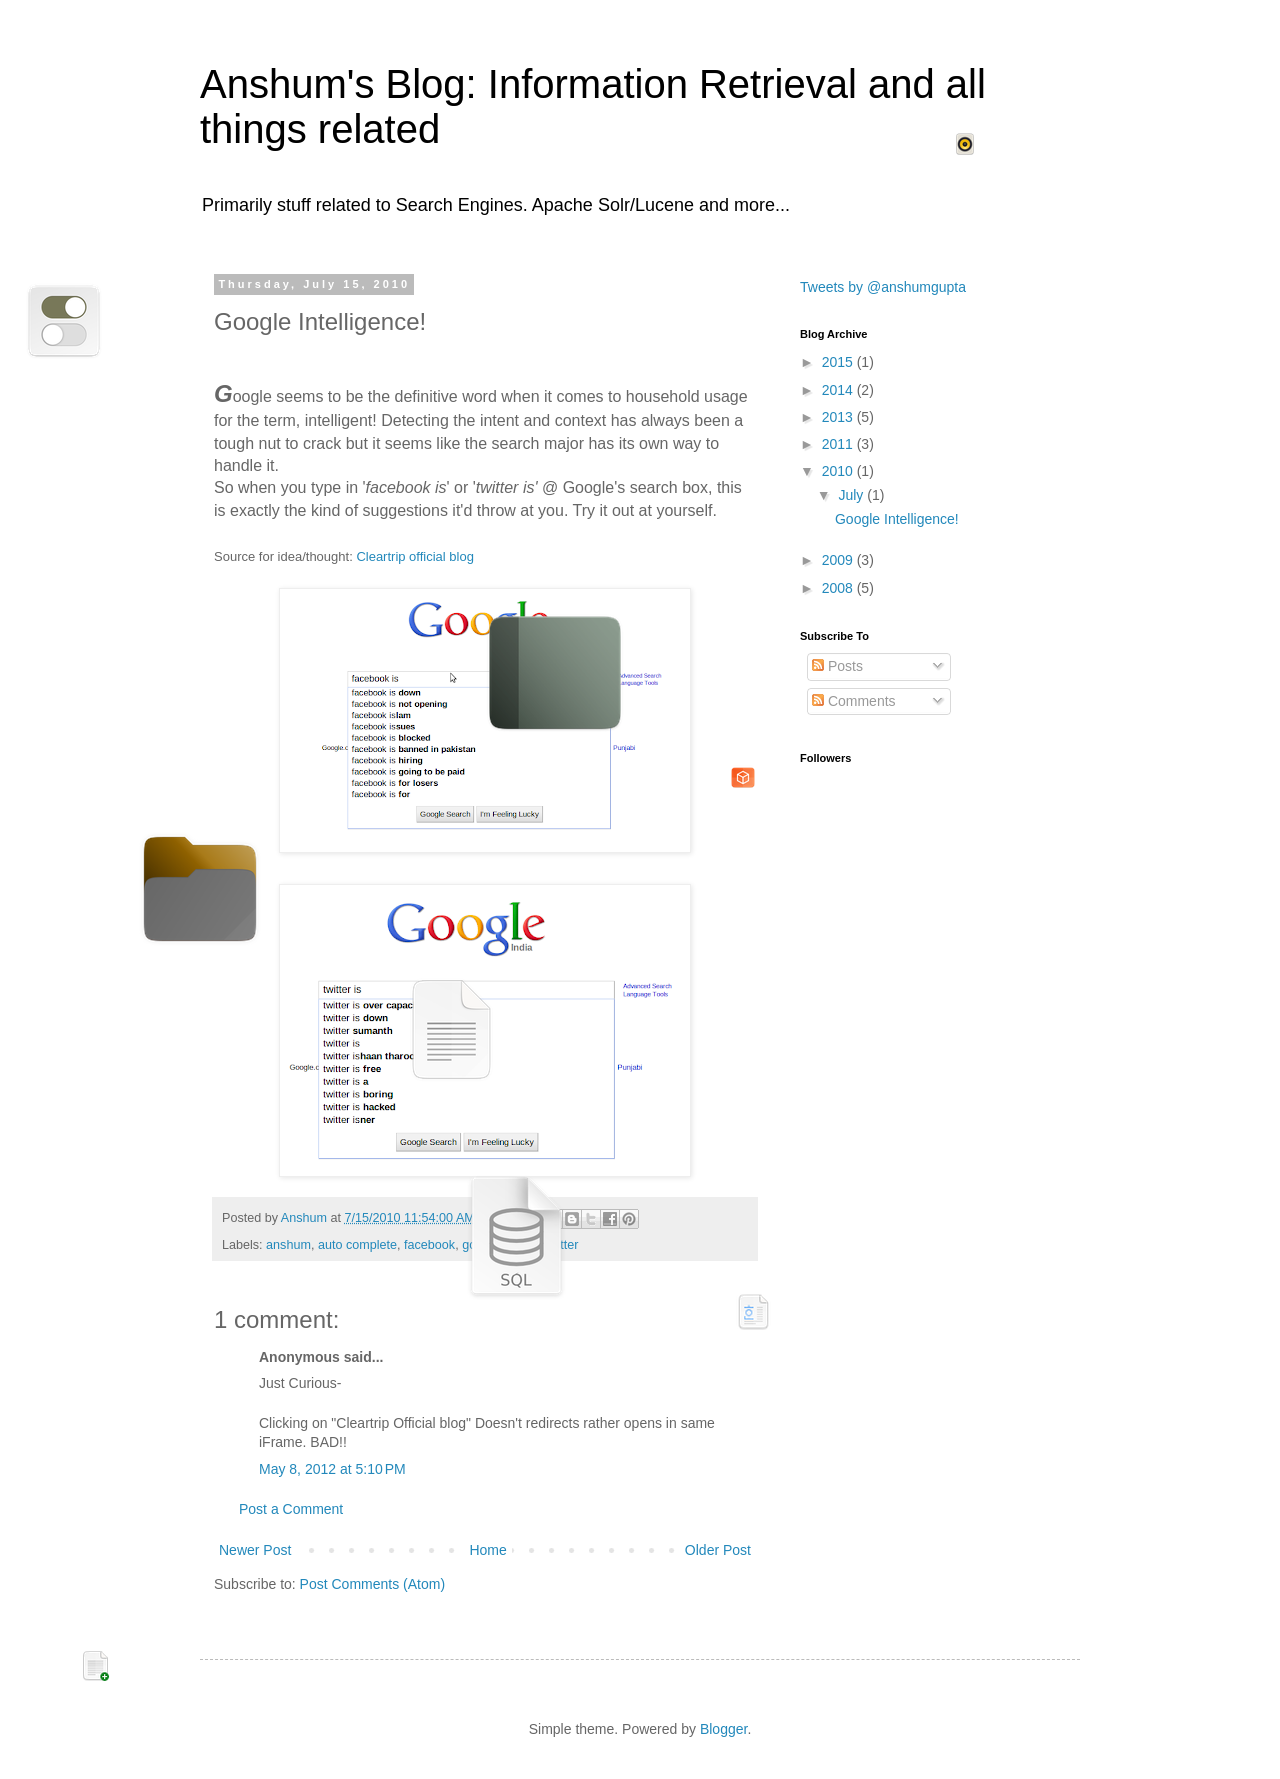  Describe the element at coordinates (200, 889) in the screenshot. I see `drop files here to move them into this folder` at that location.